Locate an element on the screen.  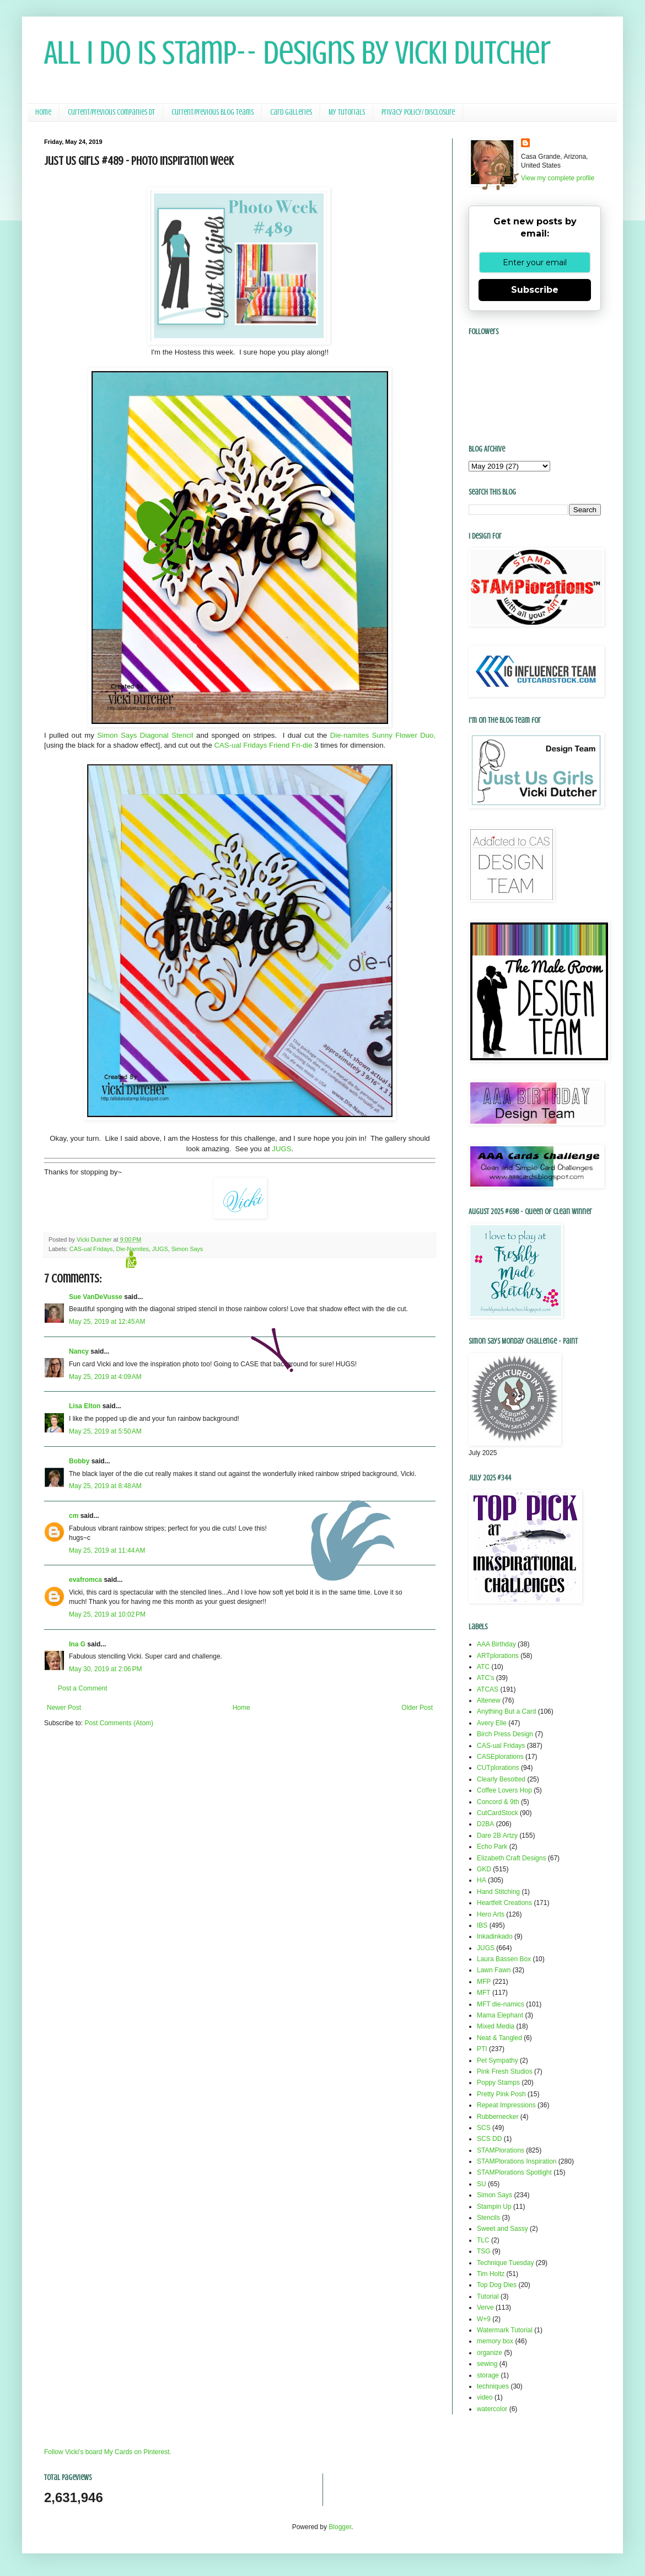
enemy grab or grapple attack in a game is located at coordinates (353, 1539).